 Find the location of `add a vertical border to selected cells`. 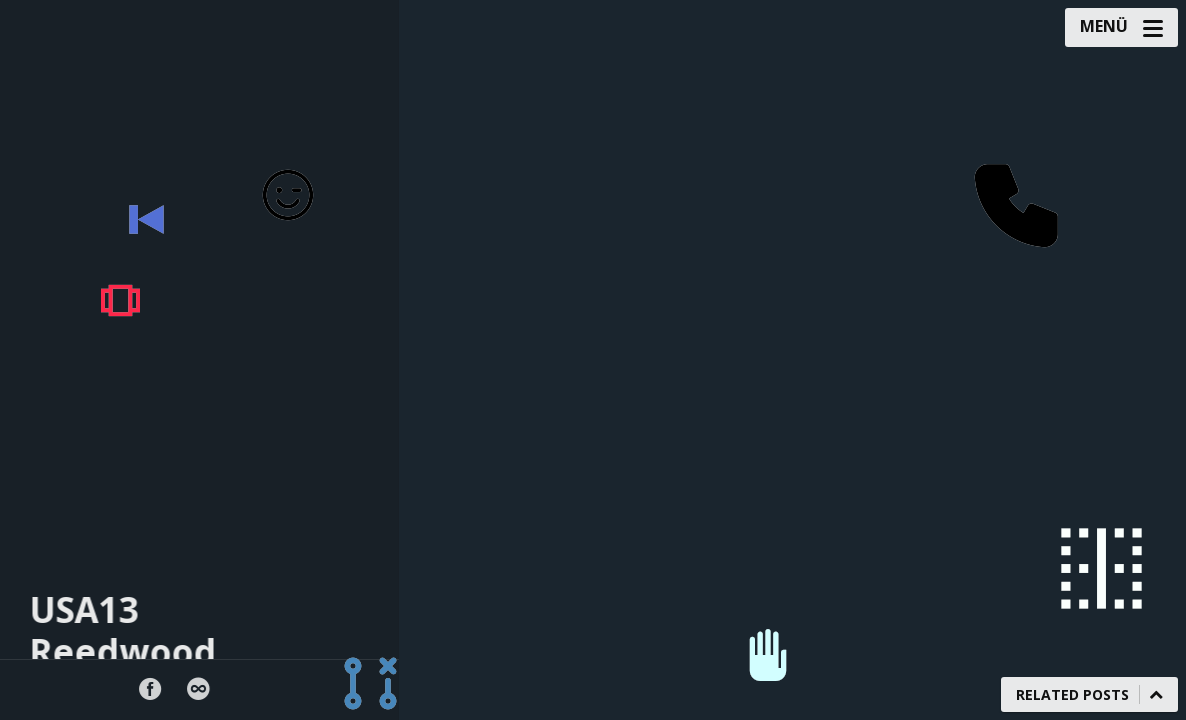

add a vertical border to selected cells is located at coordinates (1101, 568).